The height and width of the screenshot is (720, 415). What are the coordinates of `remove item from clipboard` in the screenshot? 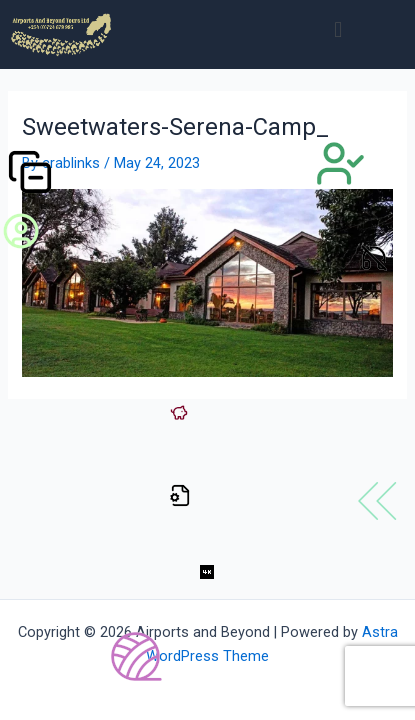 It's located at (30, 172).